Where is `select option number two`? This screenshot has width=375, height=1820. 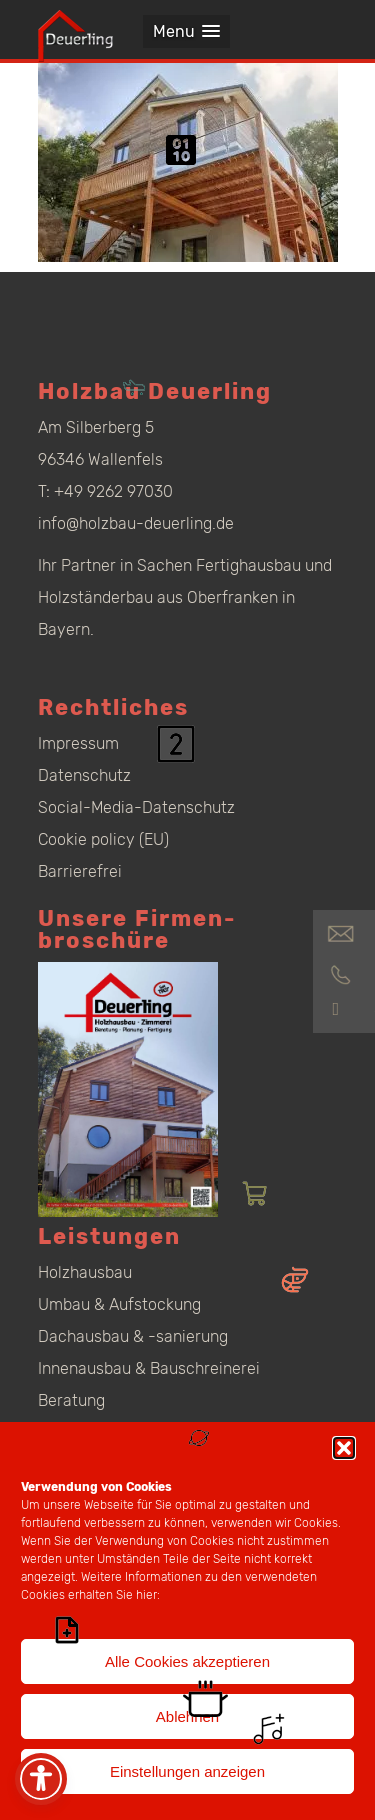
select option number two is located at coordinates (176, 744).